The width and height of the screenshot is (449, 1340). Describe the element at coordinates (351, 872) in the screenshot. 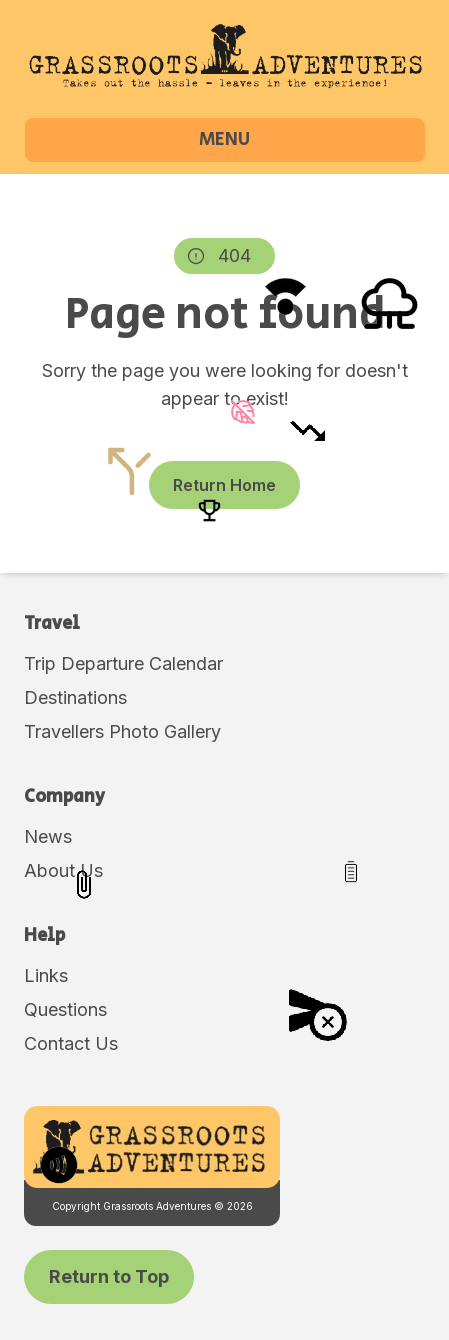

I see `indicates full battery charge` at that location.